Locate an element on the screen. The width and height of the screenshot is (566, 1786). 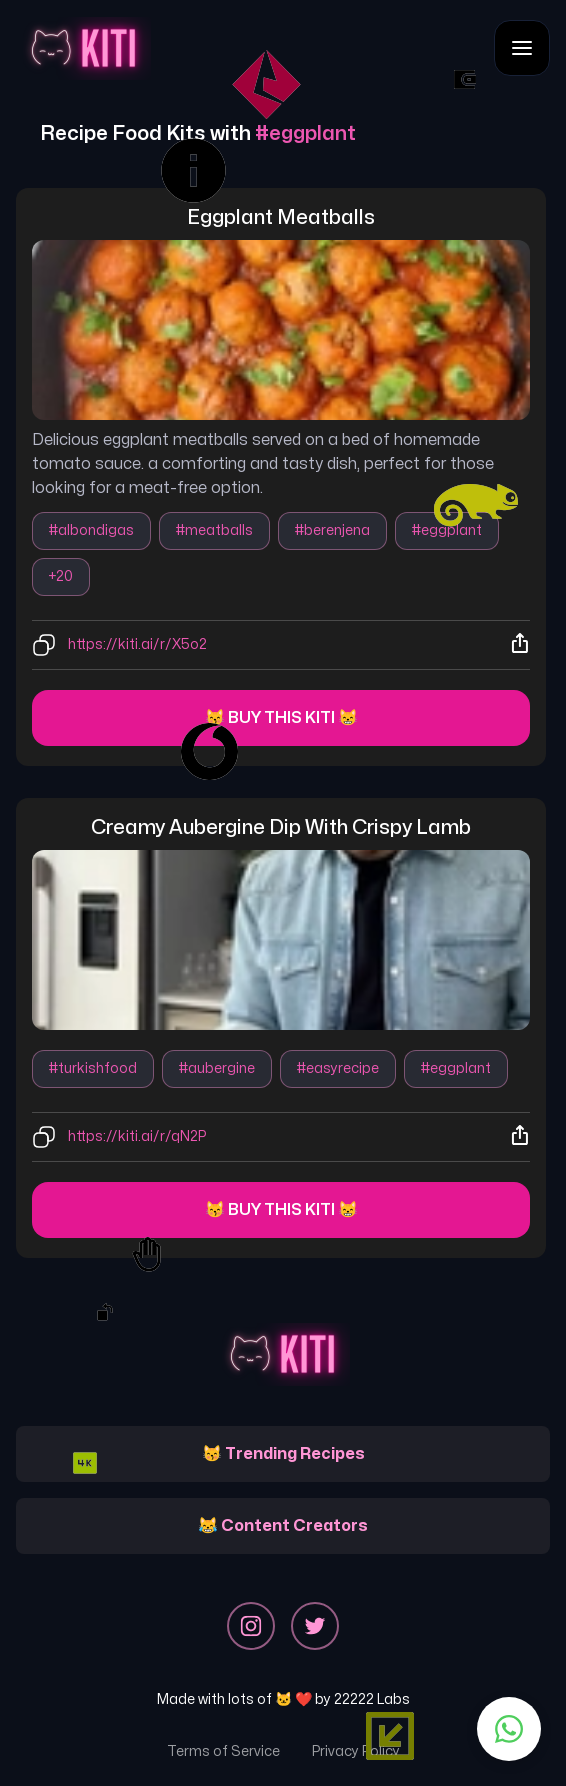
navigate to previous or lower-level content is located at coordinates (390, 1736).